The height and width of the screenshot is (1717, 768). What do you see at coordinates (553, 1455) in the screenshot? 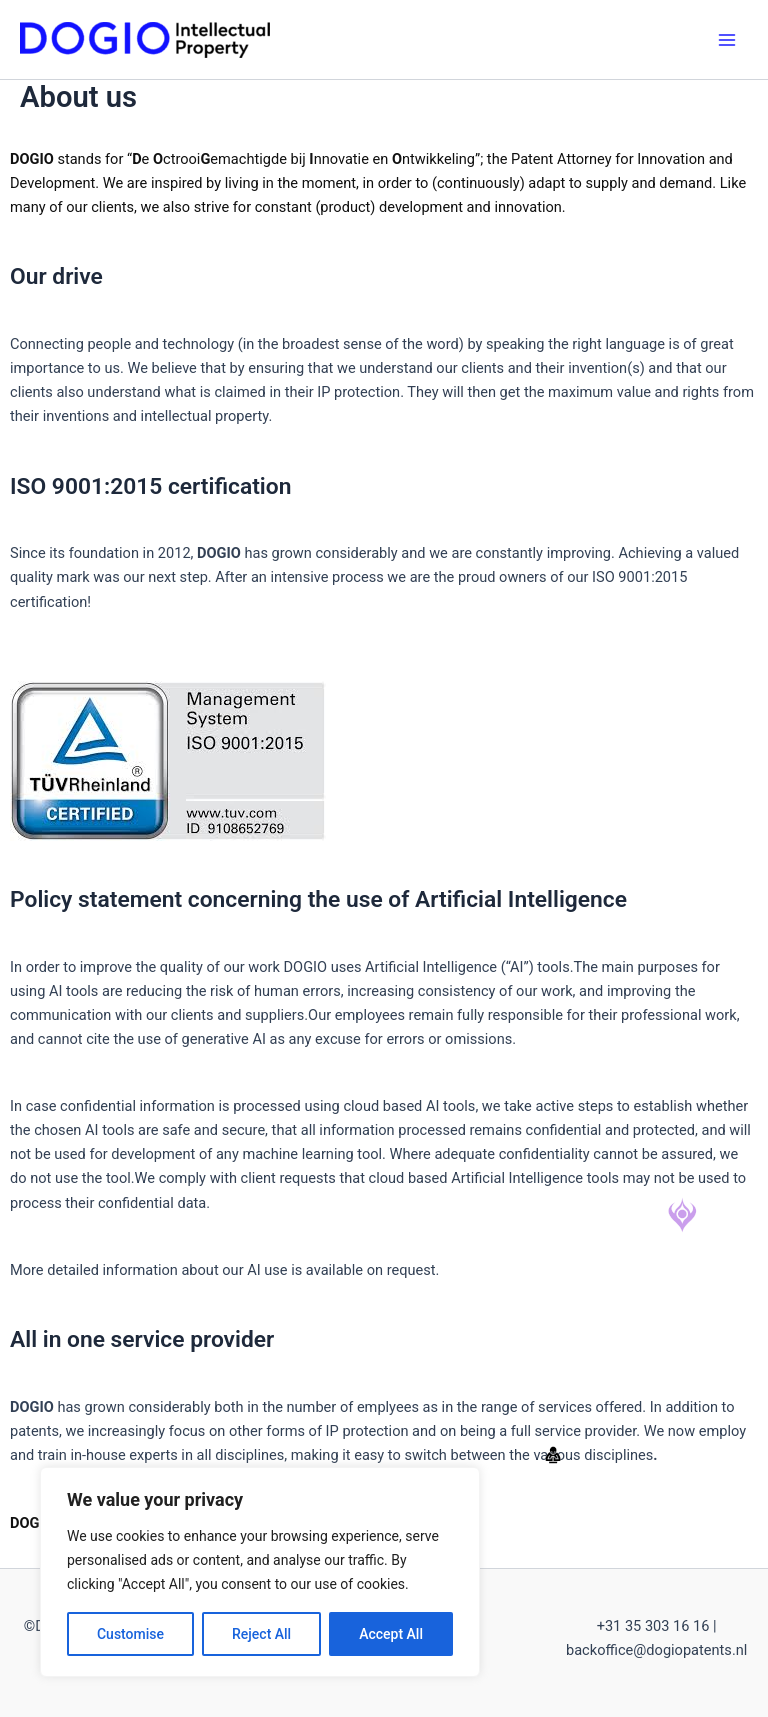
I see `access prayer or meditation features` at bounding box center [553, 1455].